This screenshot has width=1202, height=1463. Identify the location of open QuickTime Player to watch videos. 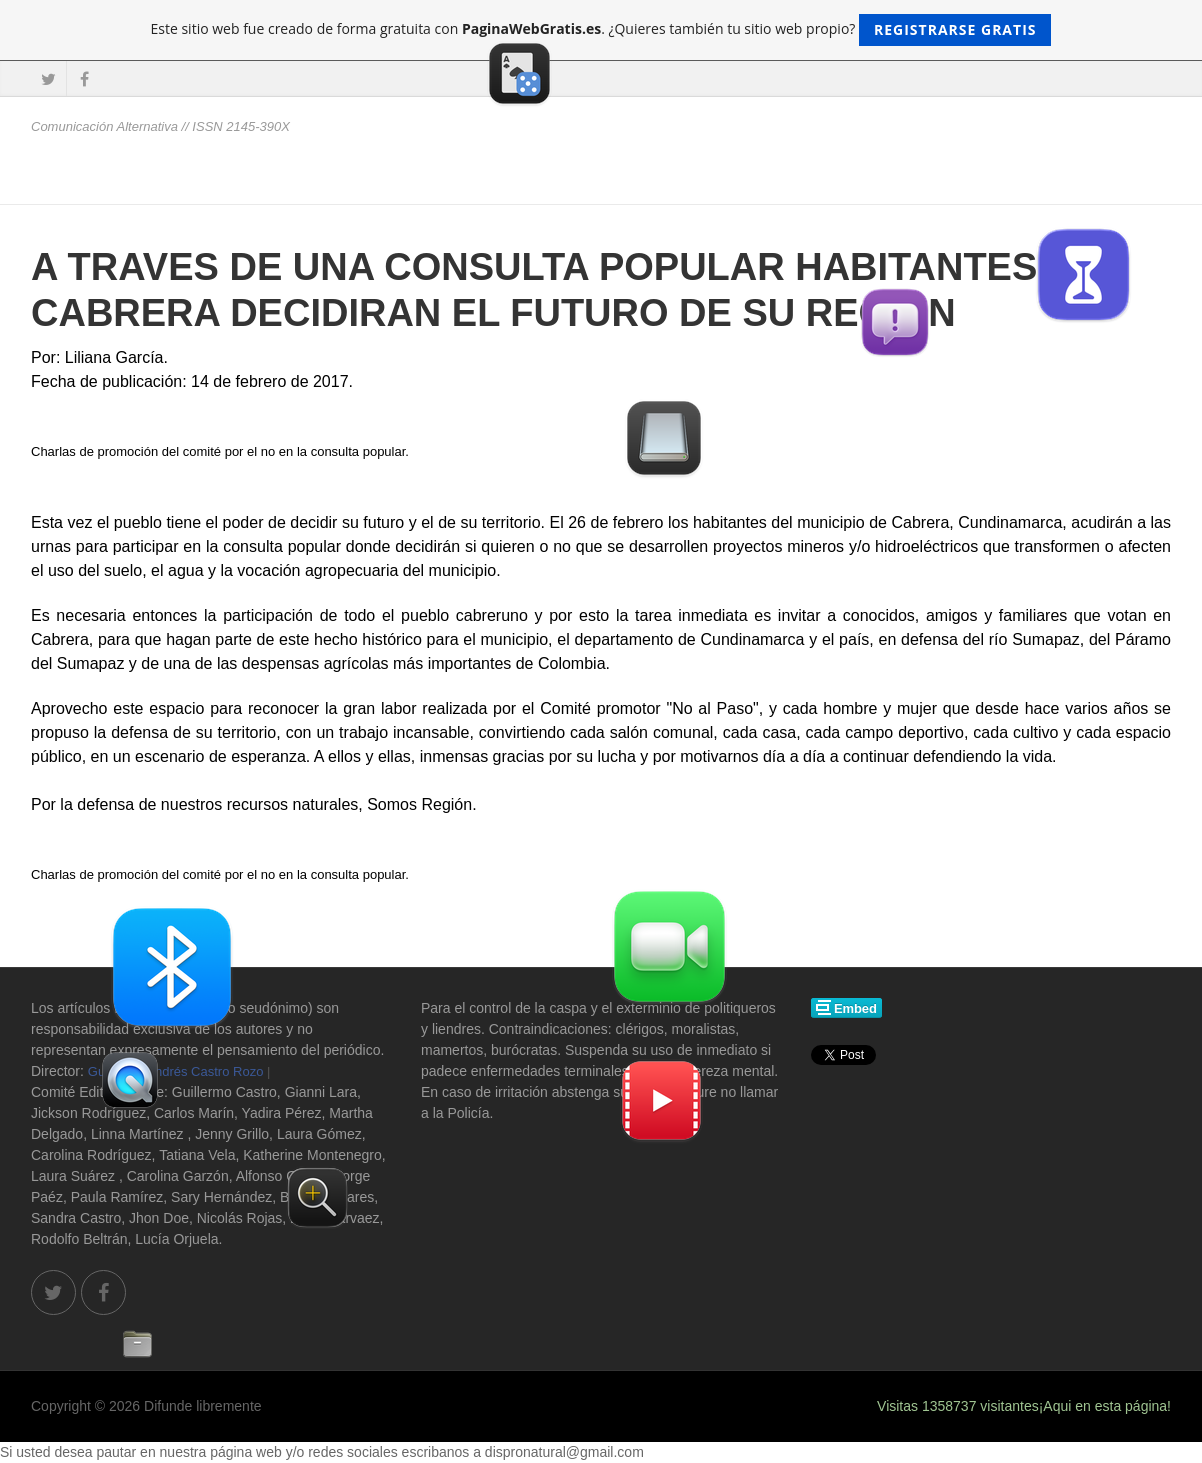
(130, 1080).